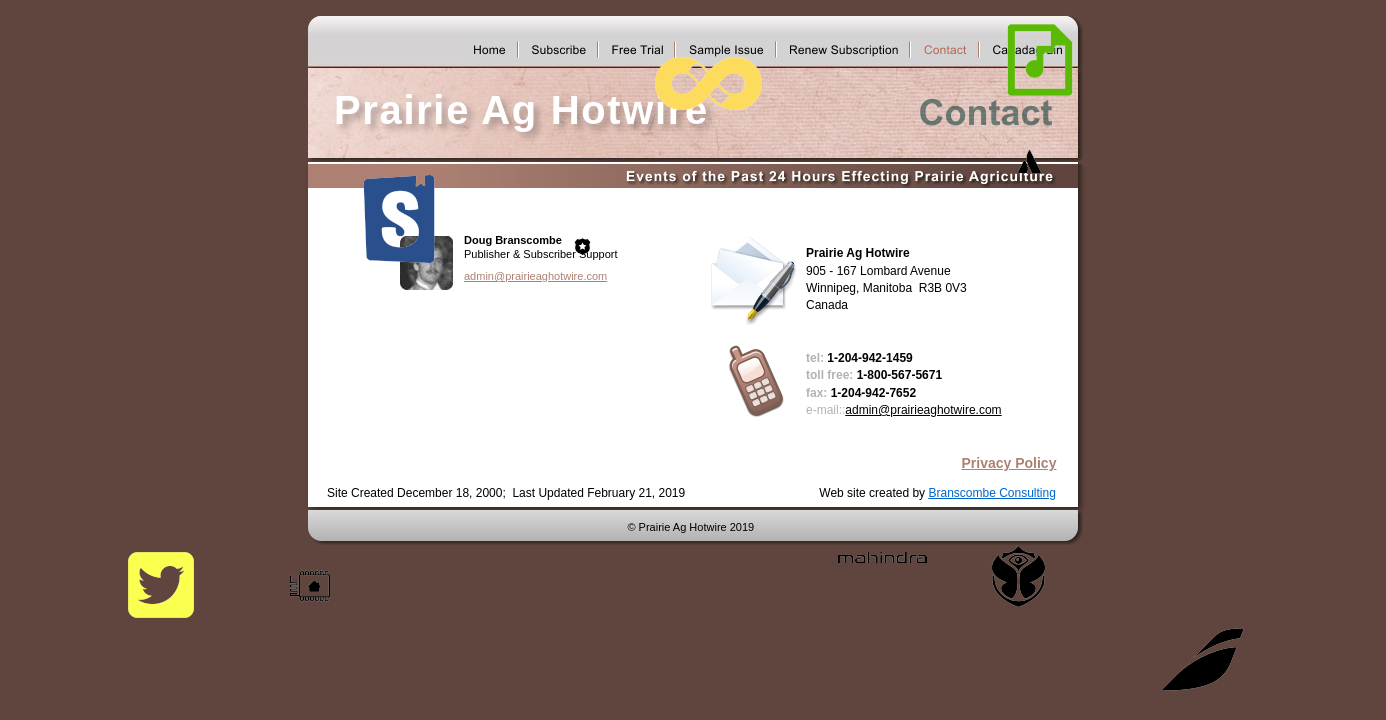 This screenshot has height=720, width=1386. Describe the element at coordinates (161, 585) in the screenshot. I see `share to Twitter` at that location.